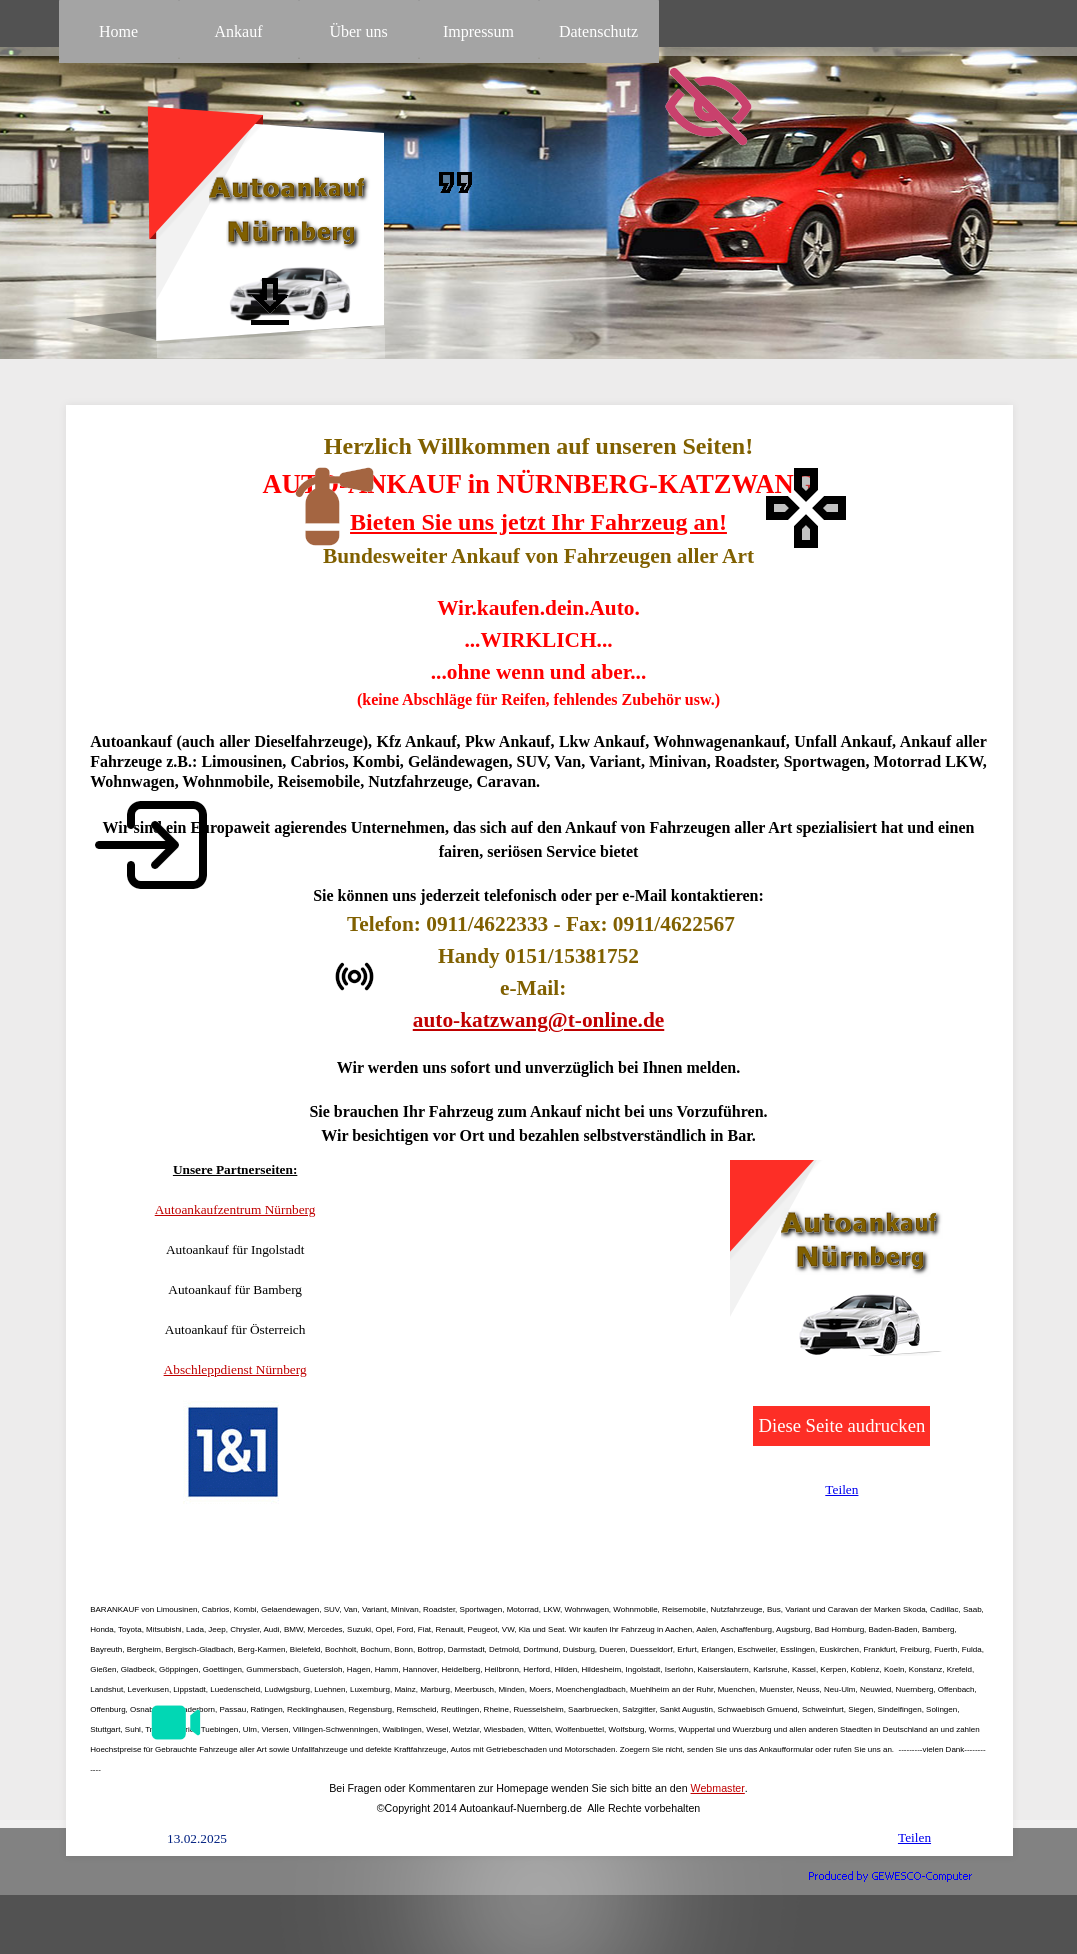  Describe the element at coordinates (151, 845) in the screenshot. I see `log in to your account` at that location.